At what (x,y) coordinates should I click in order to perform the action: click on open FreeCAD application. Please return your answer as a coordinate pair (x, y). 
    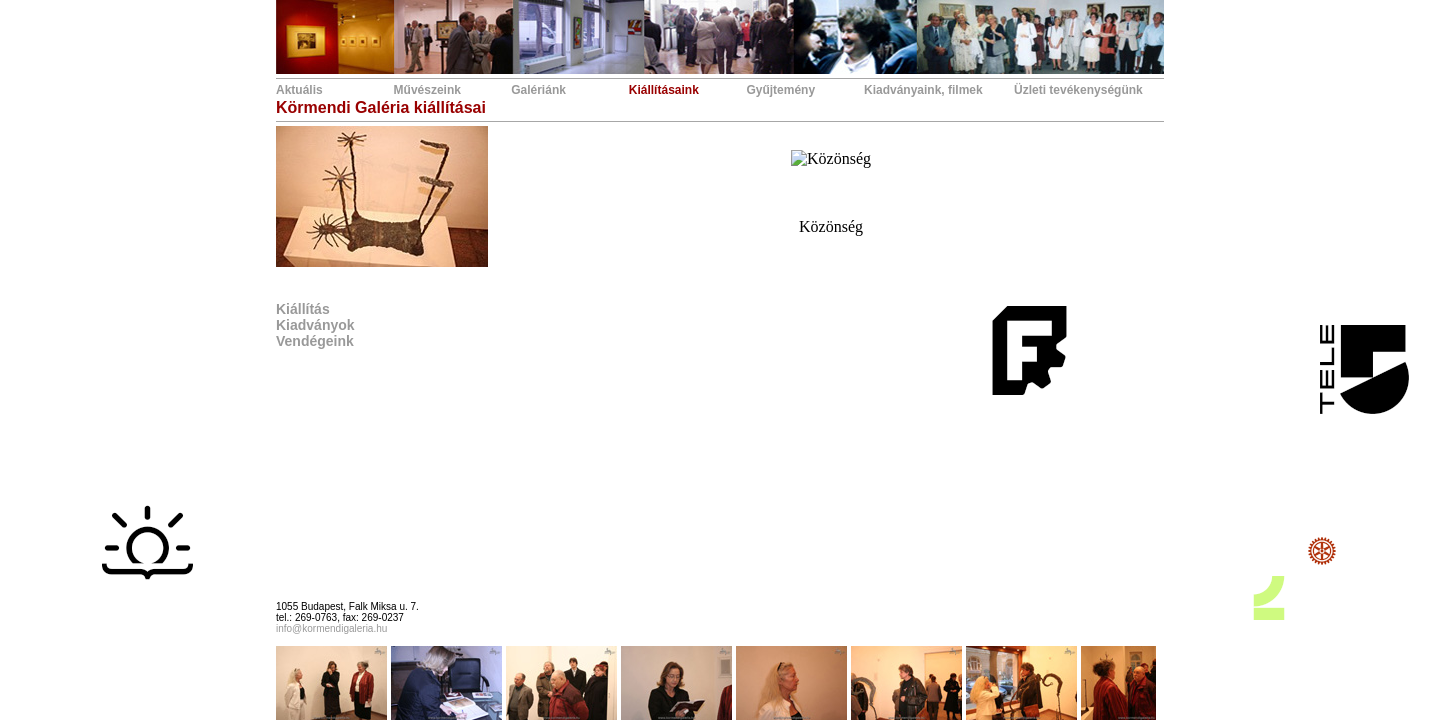
    Looking at the image, I should click on (1029, 350).